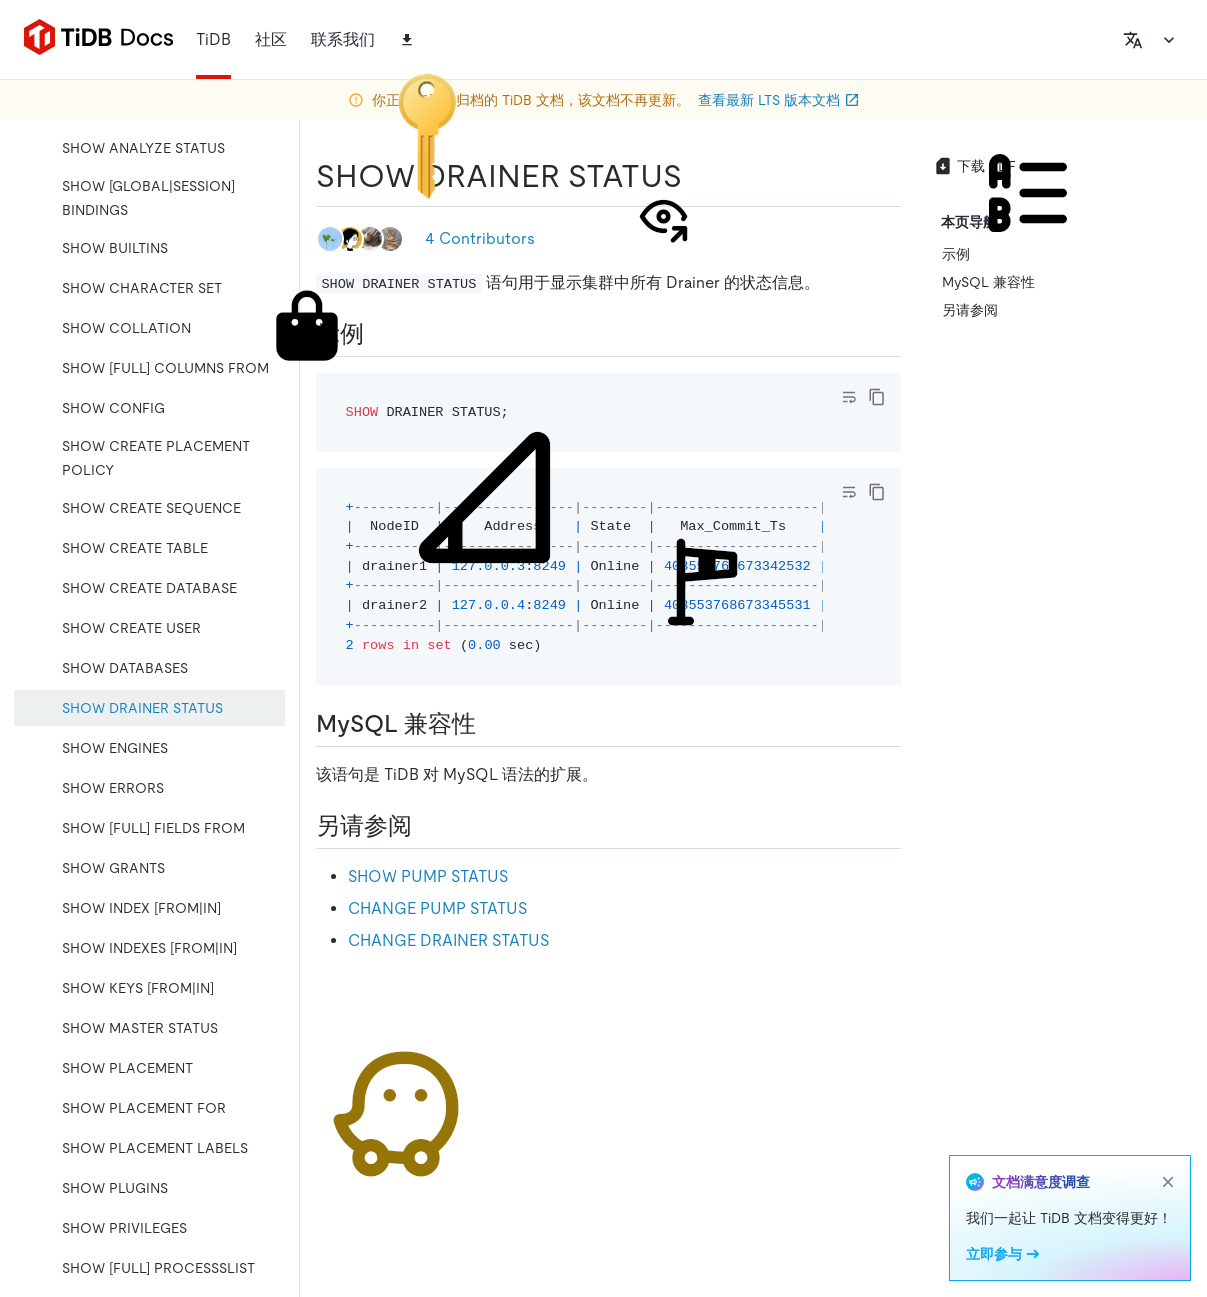  Describe the element at coordinates (307, 330) in the screenshot. I see `view your shopping bag` at that location.